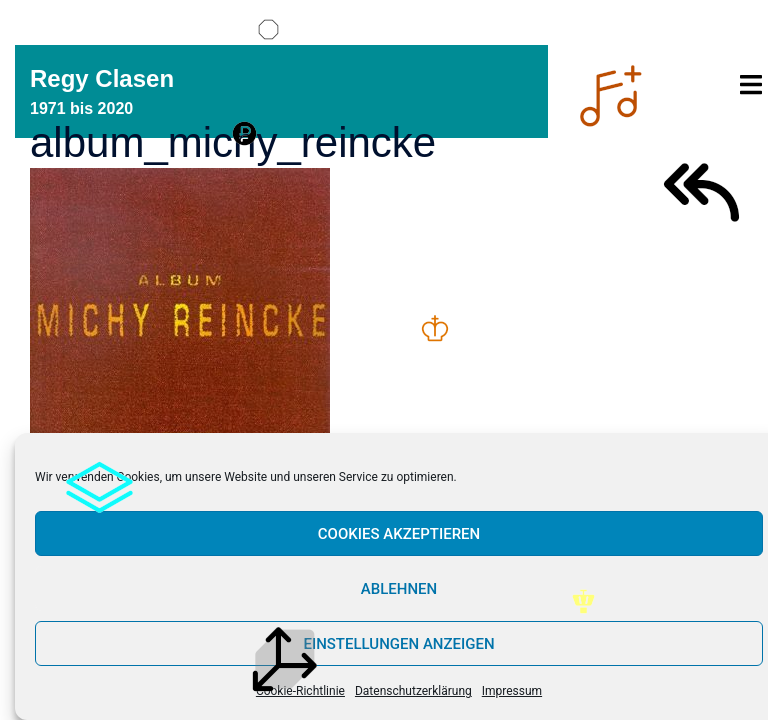 Image resolution: width=768 pixels, height=720 pixels. I want to click on indicates premium or royal status, so click(435, 330).